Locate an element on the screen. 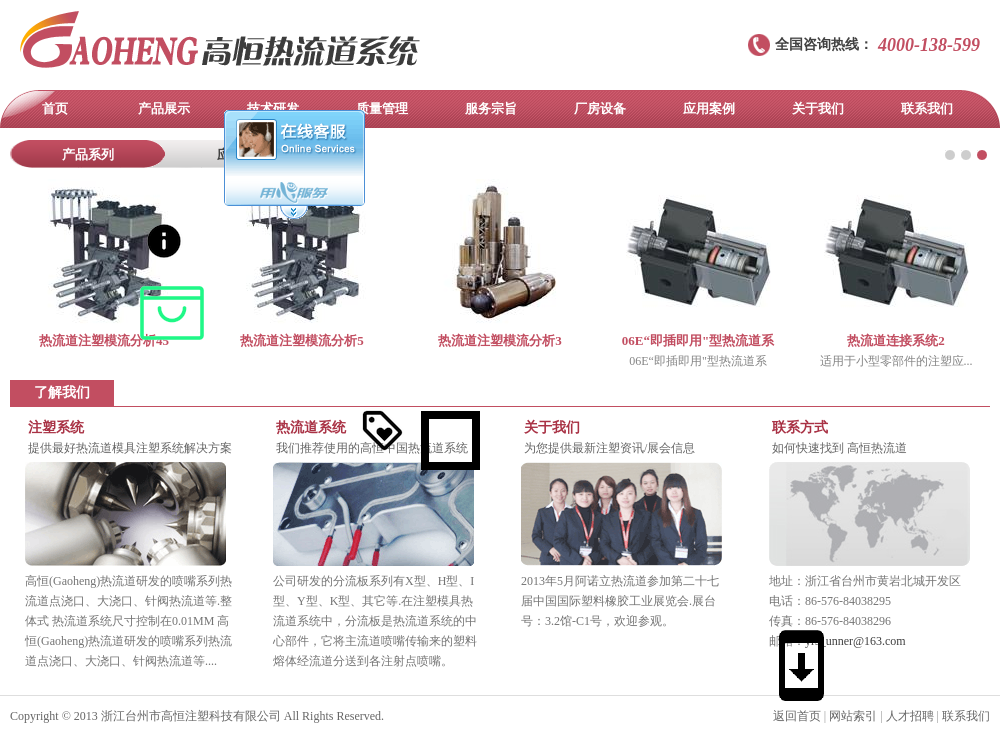  crop image to square aspect ratio is located at coordinates (450, 440).